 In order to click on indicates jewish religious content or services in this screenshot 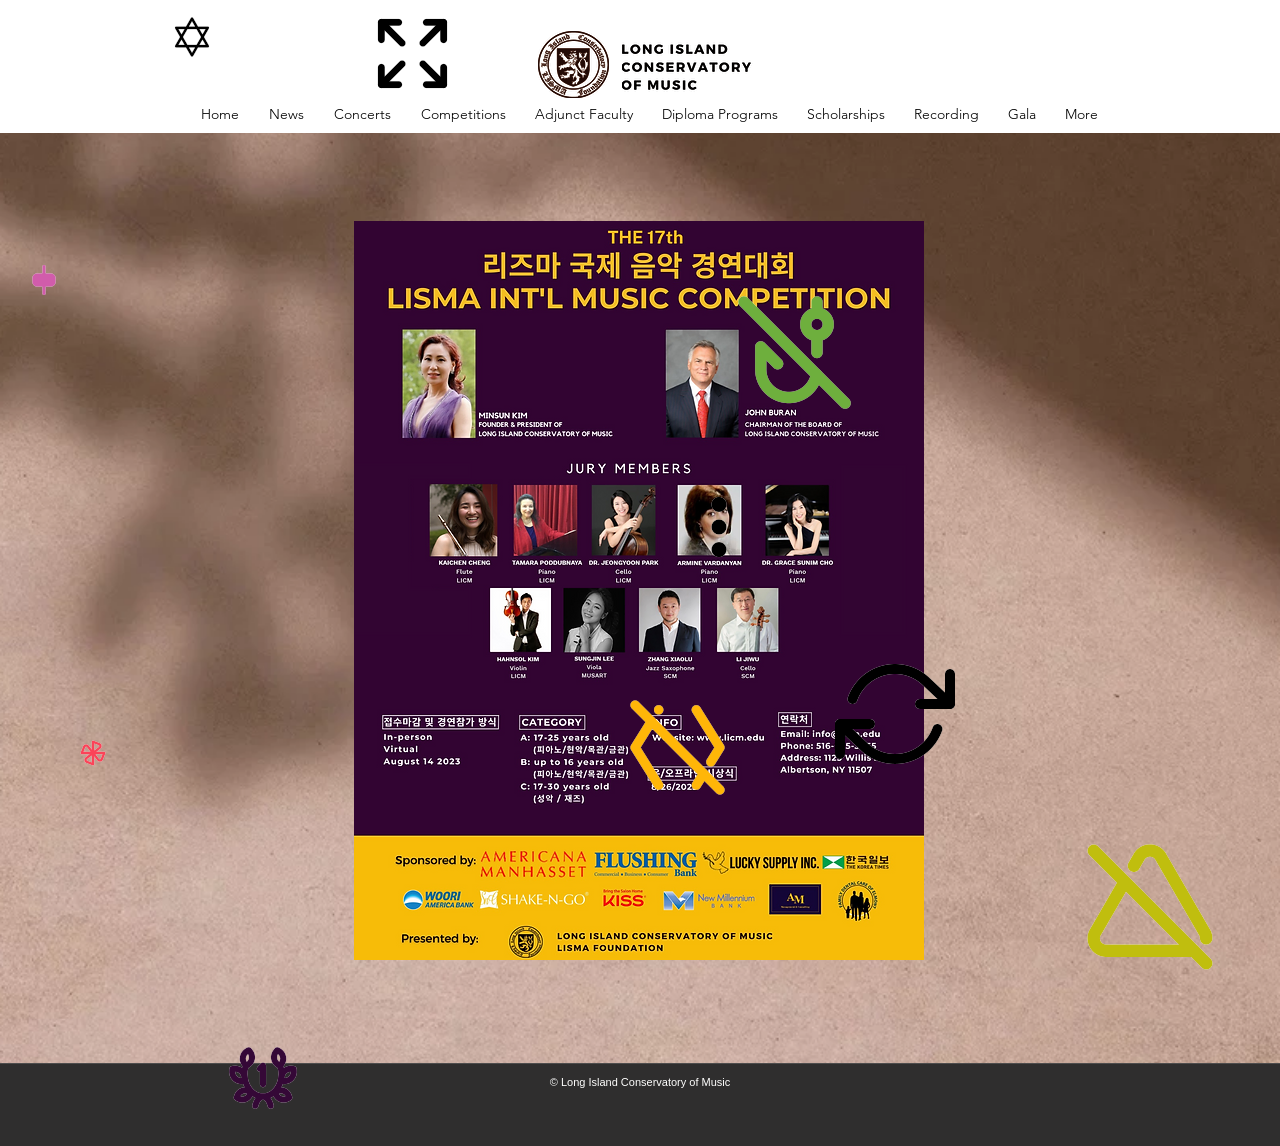, I will do `click(192, 37)`.